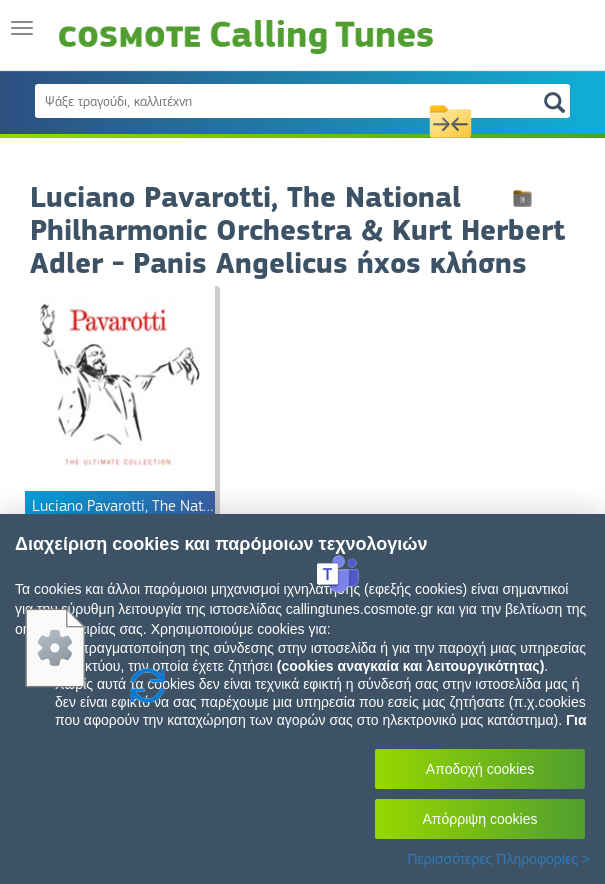  Describe the element at coordinates (522, 198) in the screenshot. I see `access your templates folder` at that location.